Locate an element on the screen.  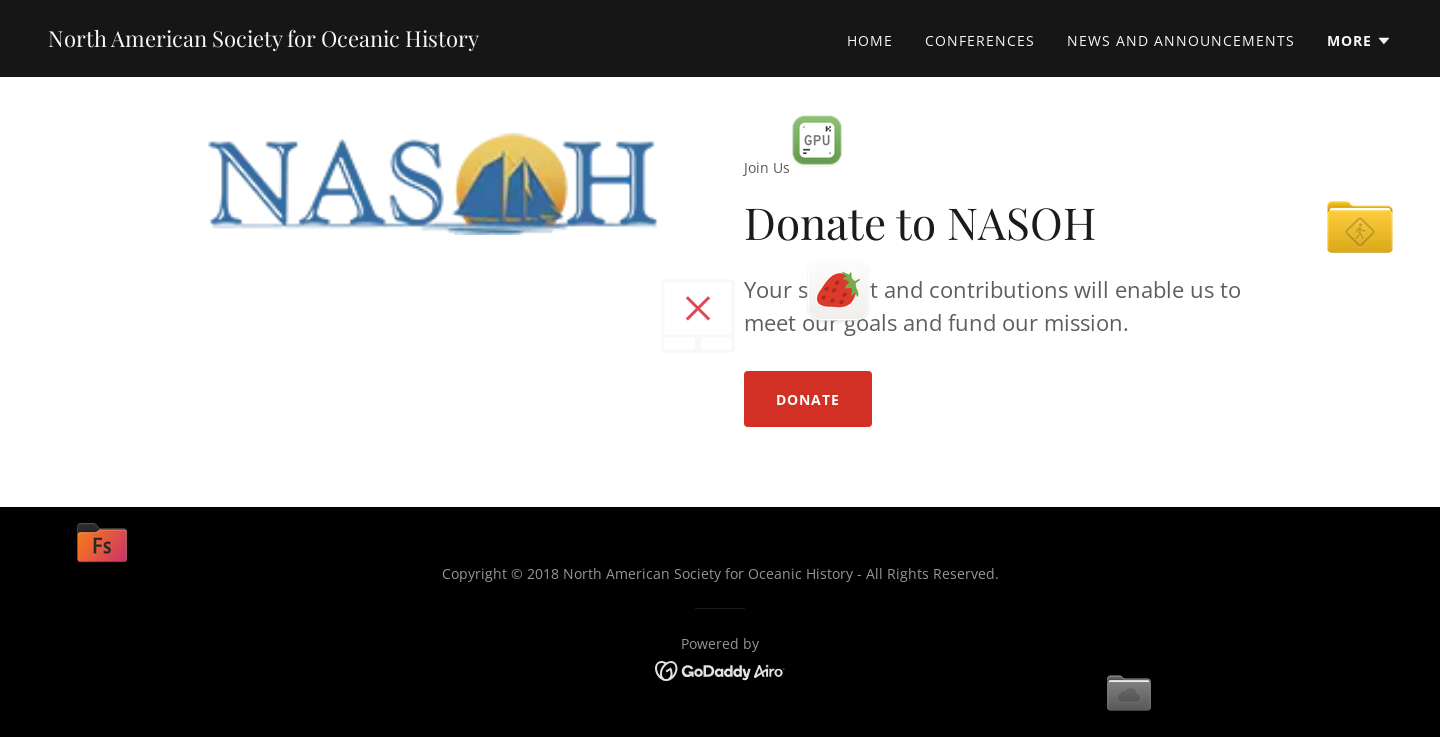
touchpad is disabled or unavailable is located at coordinates (698, 316).